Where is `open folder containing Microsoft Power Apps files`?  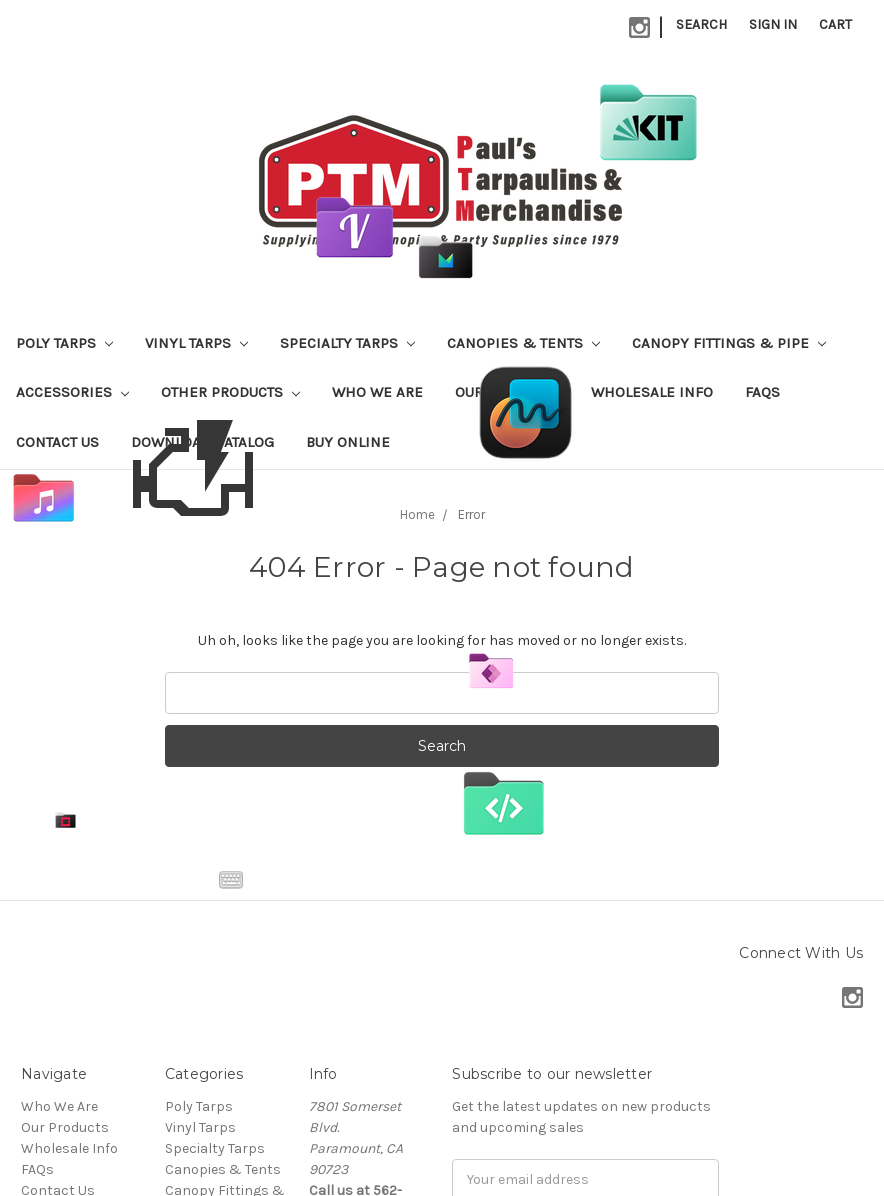
open folder containing Microsoft Power Apps files is located at coordinates (491, 672).